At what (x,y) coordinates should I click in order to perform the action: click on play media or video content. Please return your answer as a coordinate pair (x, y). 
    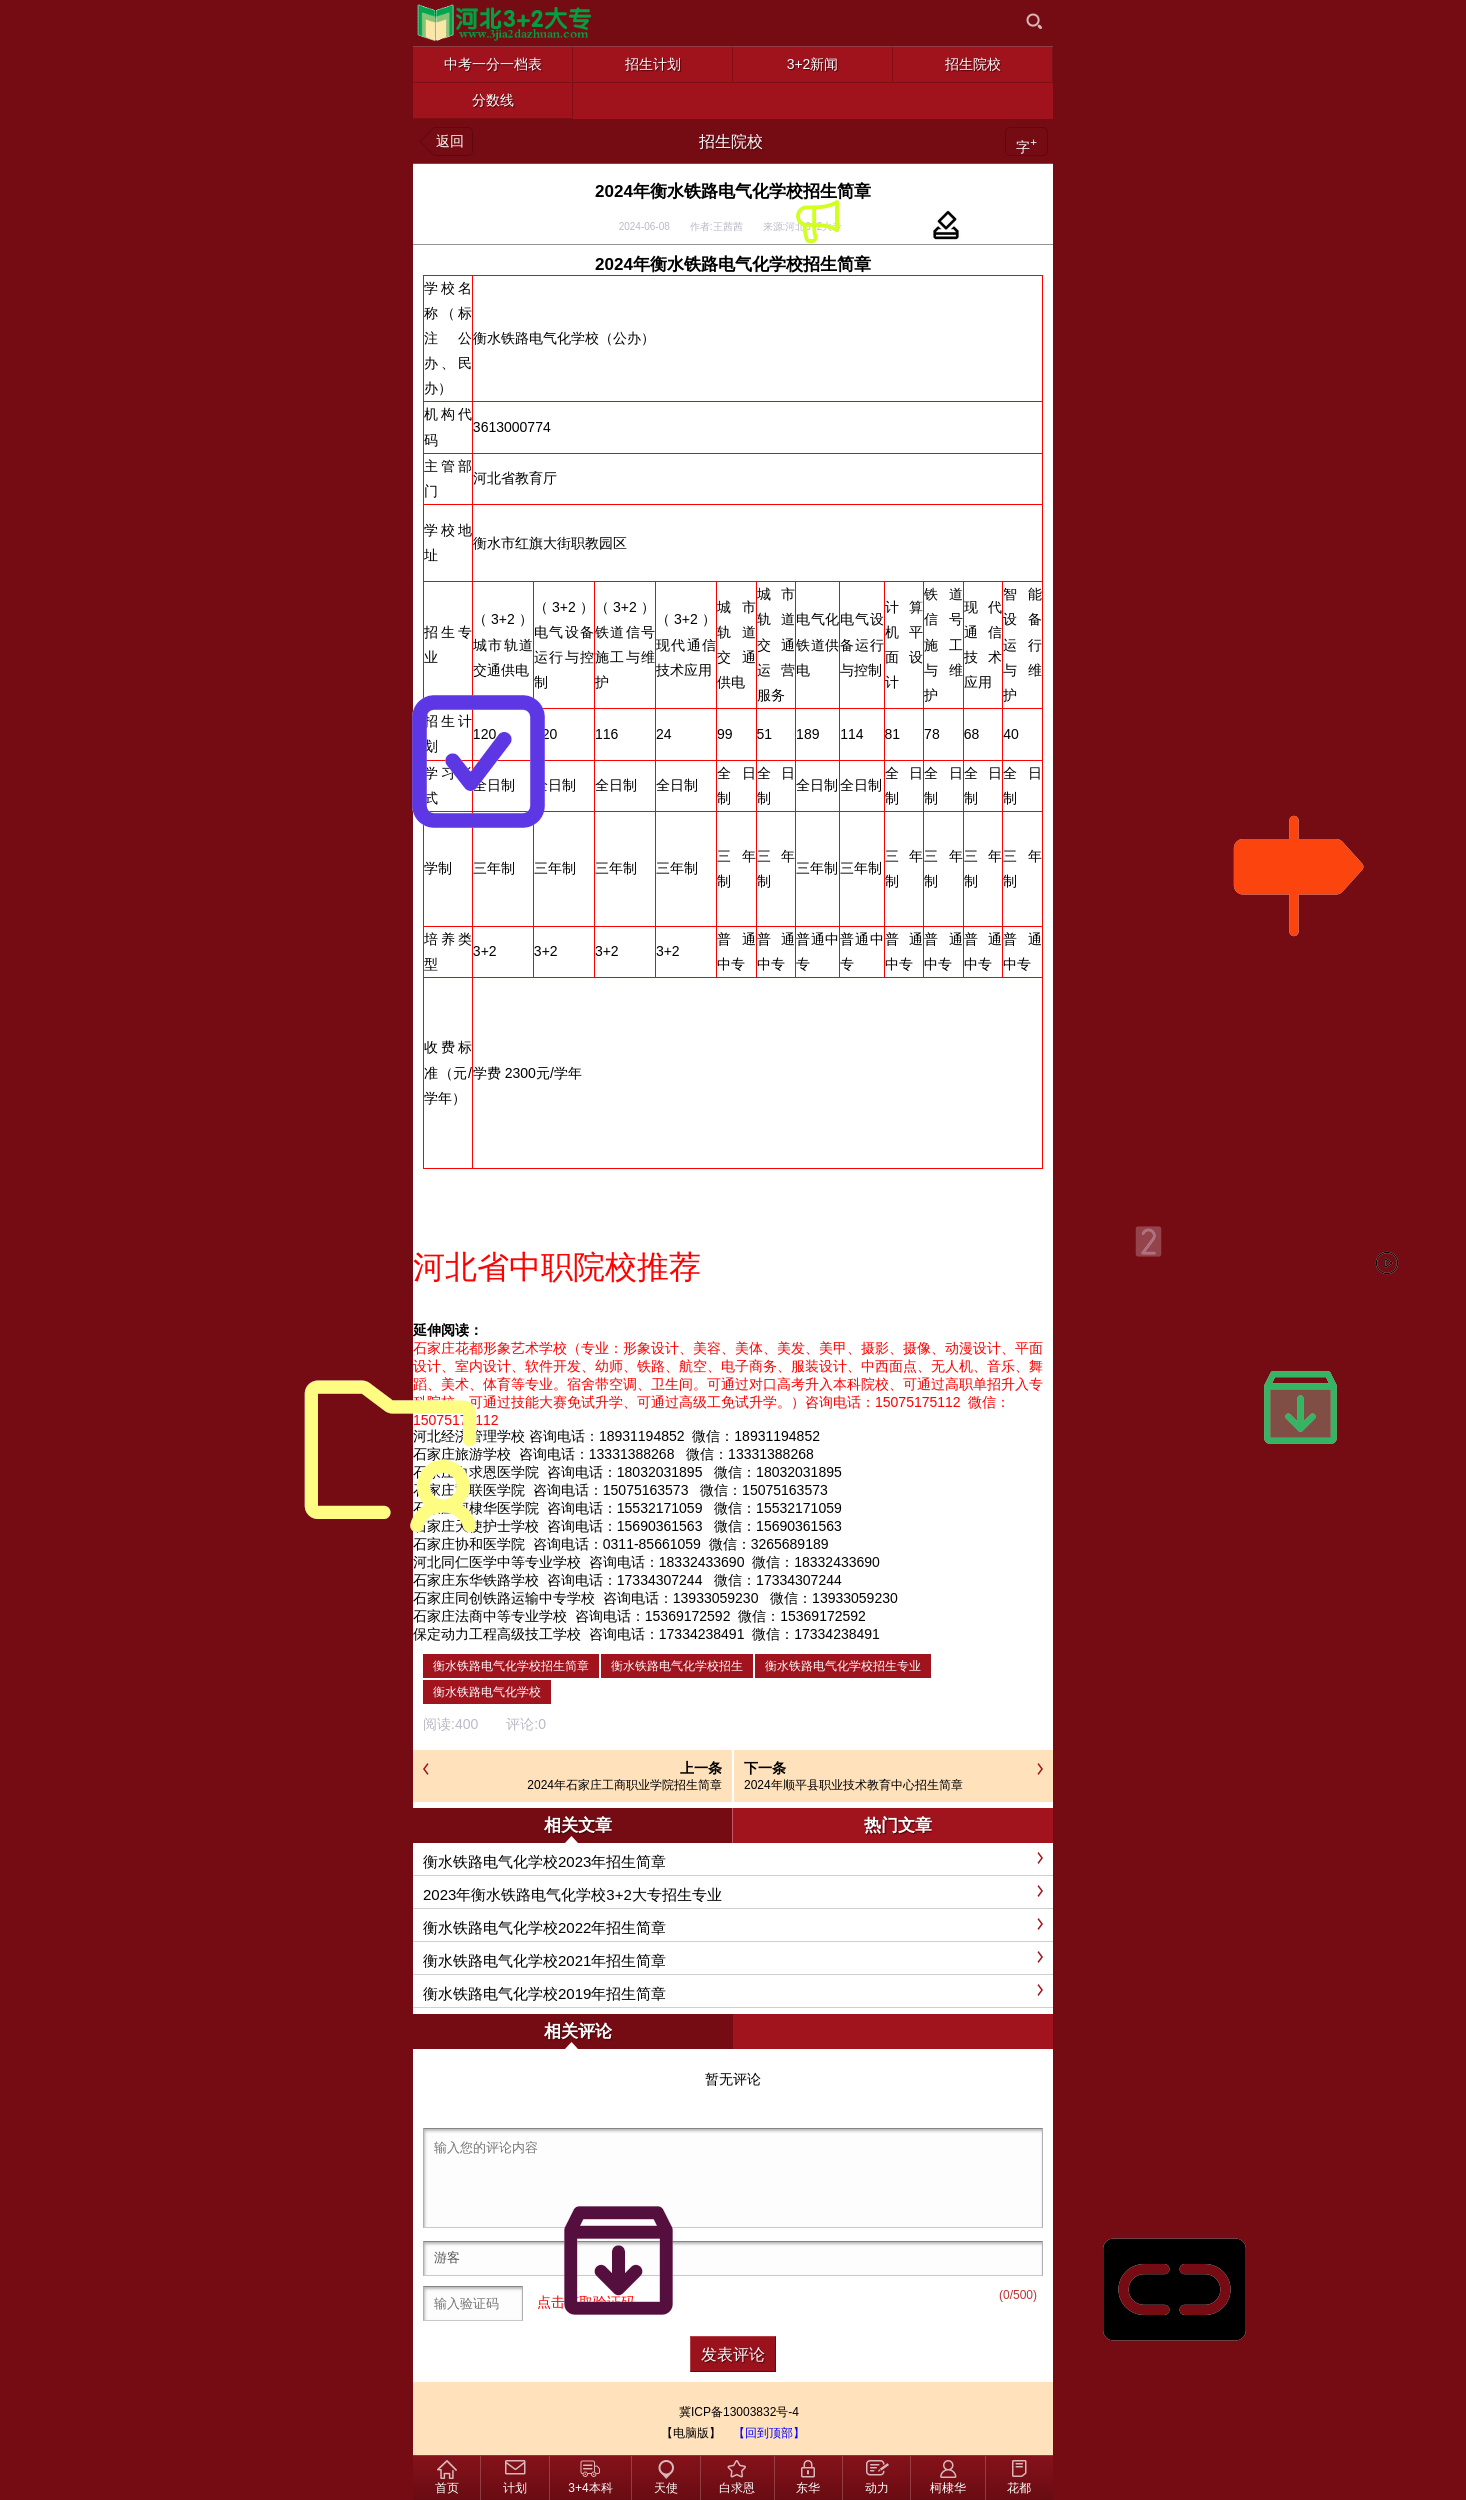
    Looking at the image, I should click on (1387, 1263).